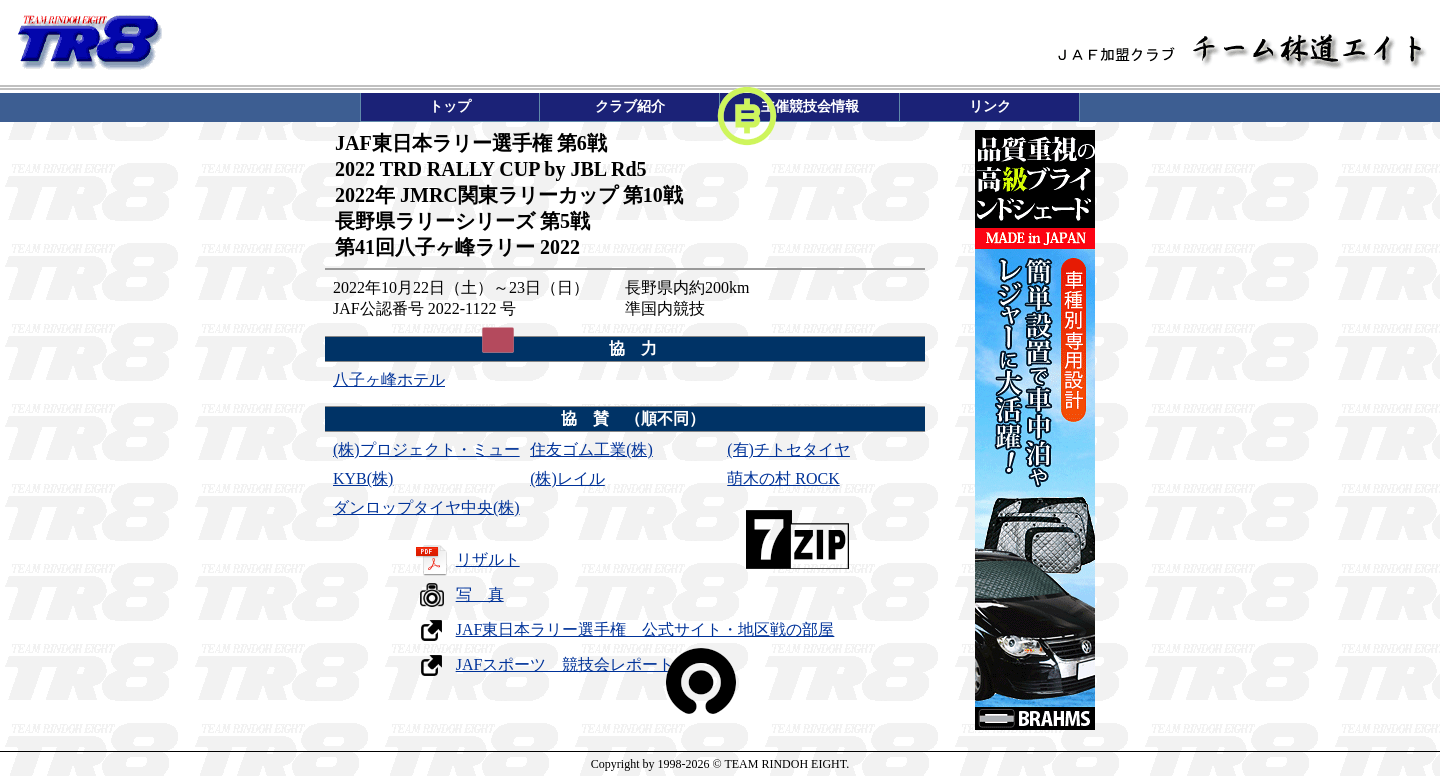 The image size is (1440, 776). What do you see at coordinates (701, 681) in the screenshot?
I see `open the gojek app` at bounding box center [701, 681].